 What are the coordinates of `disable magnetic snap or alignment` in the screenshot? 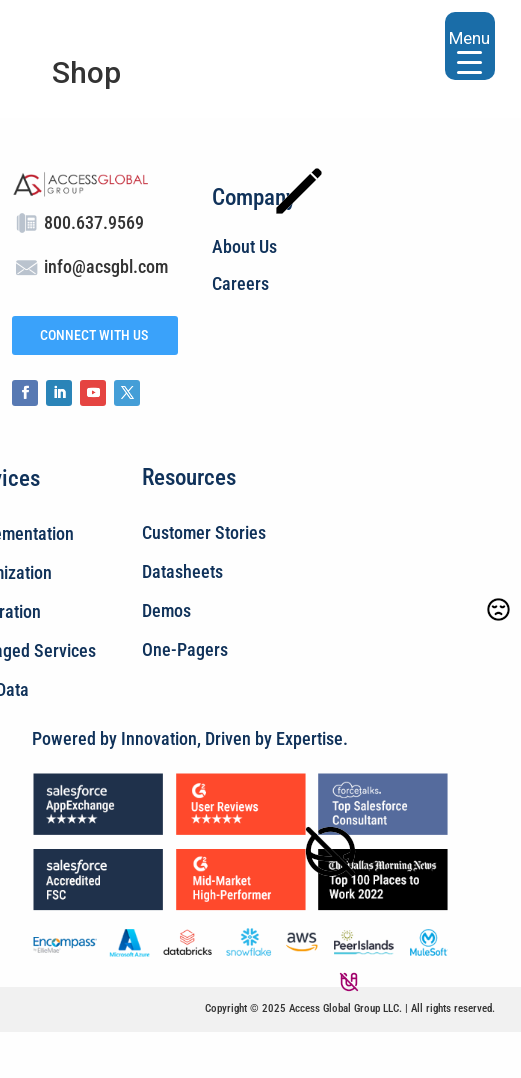 It's located at (349, 982).